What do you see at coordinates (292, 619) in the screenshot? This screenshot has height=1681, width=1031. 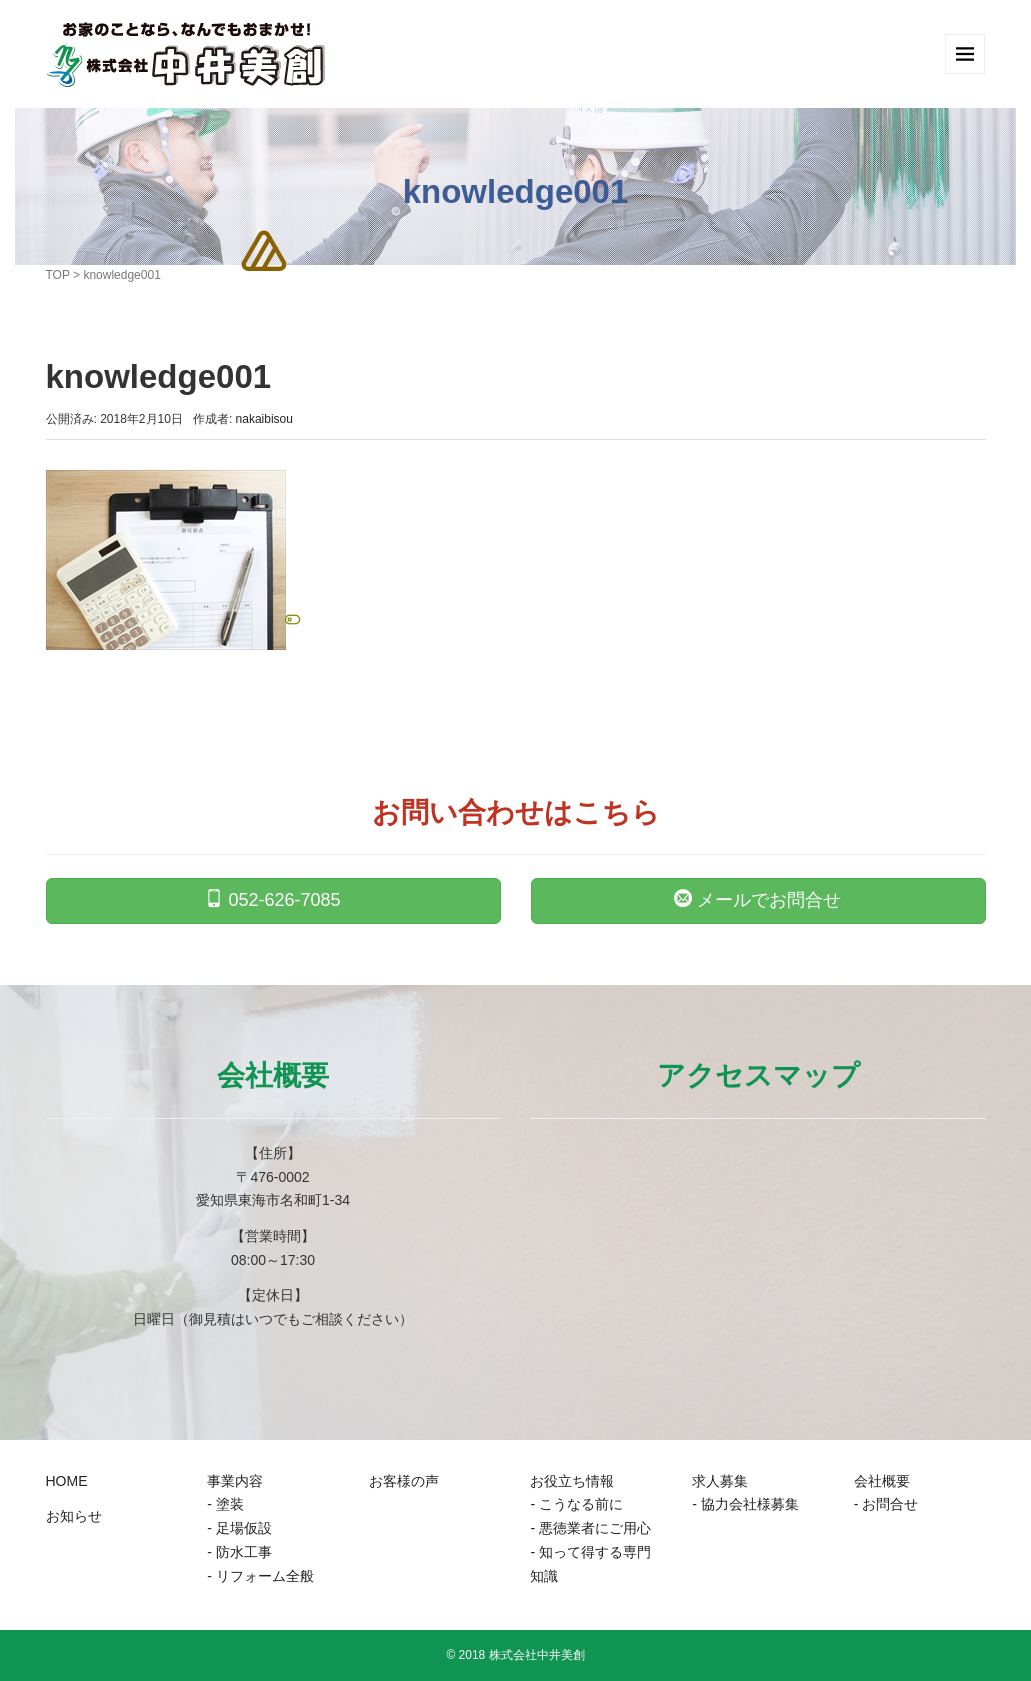 I see `toggle switch in off position` at bounding box center [292, 619].